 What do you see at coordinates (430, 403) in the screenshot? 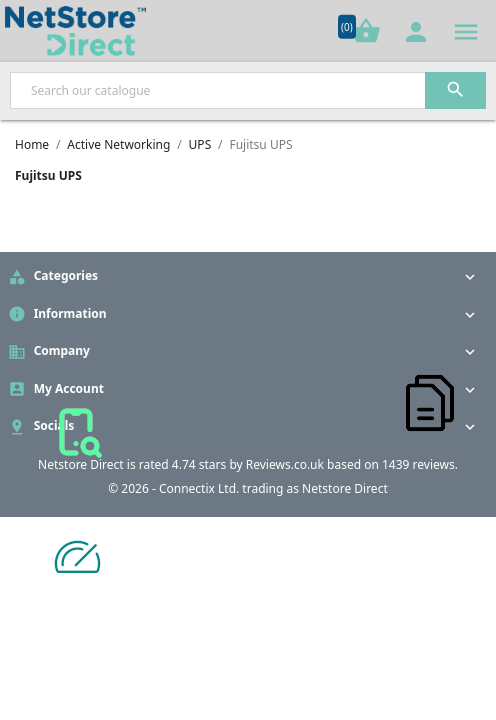
I see `view all files` at bounding box center [430, 403].